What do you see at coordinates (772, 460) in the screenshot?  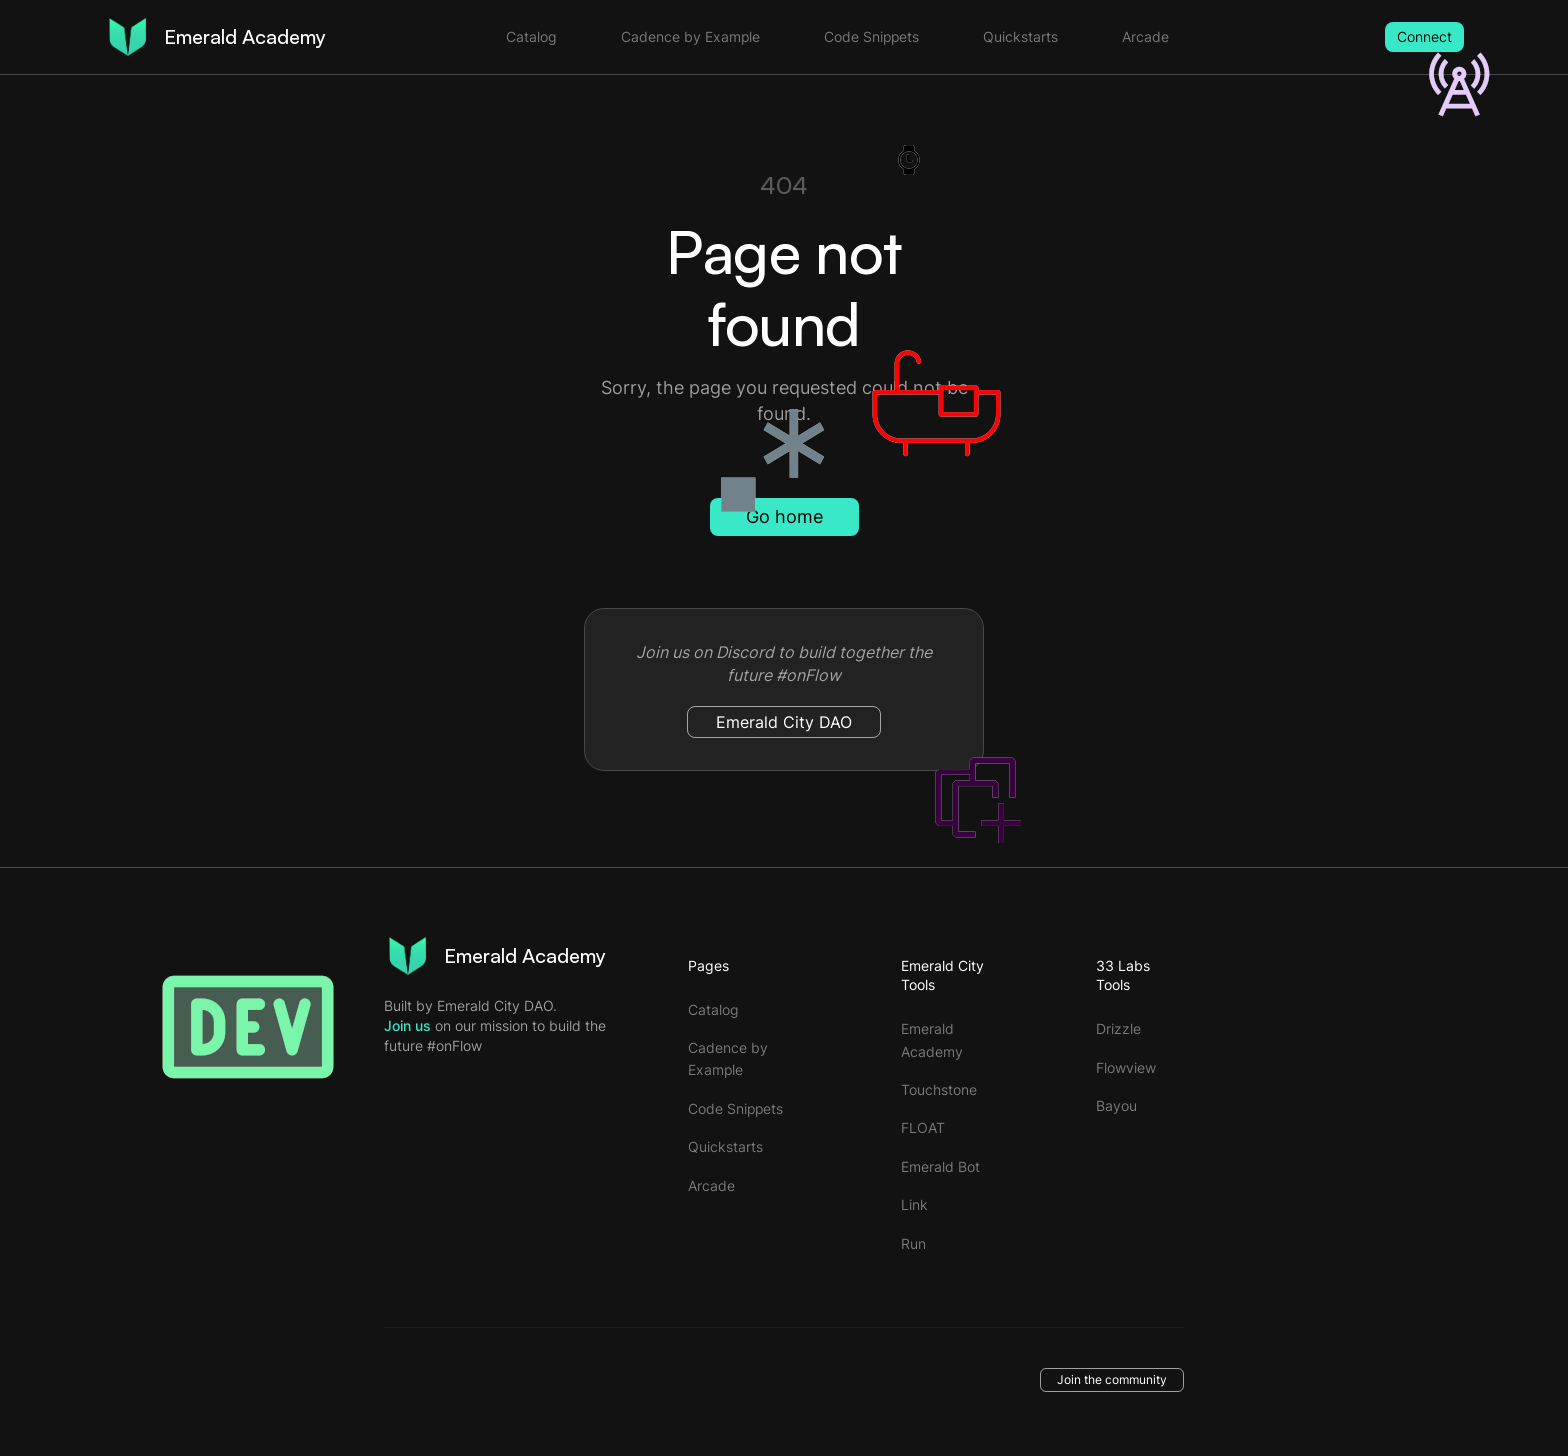 I see `toggle regular expression search mode` at bounding box center [772, 460].